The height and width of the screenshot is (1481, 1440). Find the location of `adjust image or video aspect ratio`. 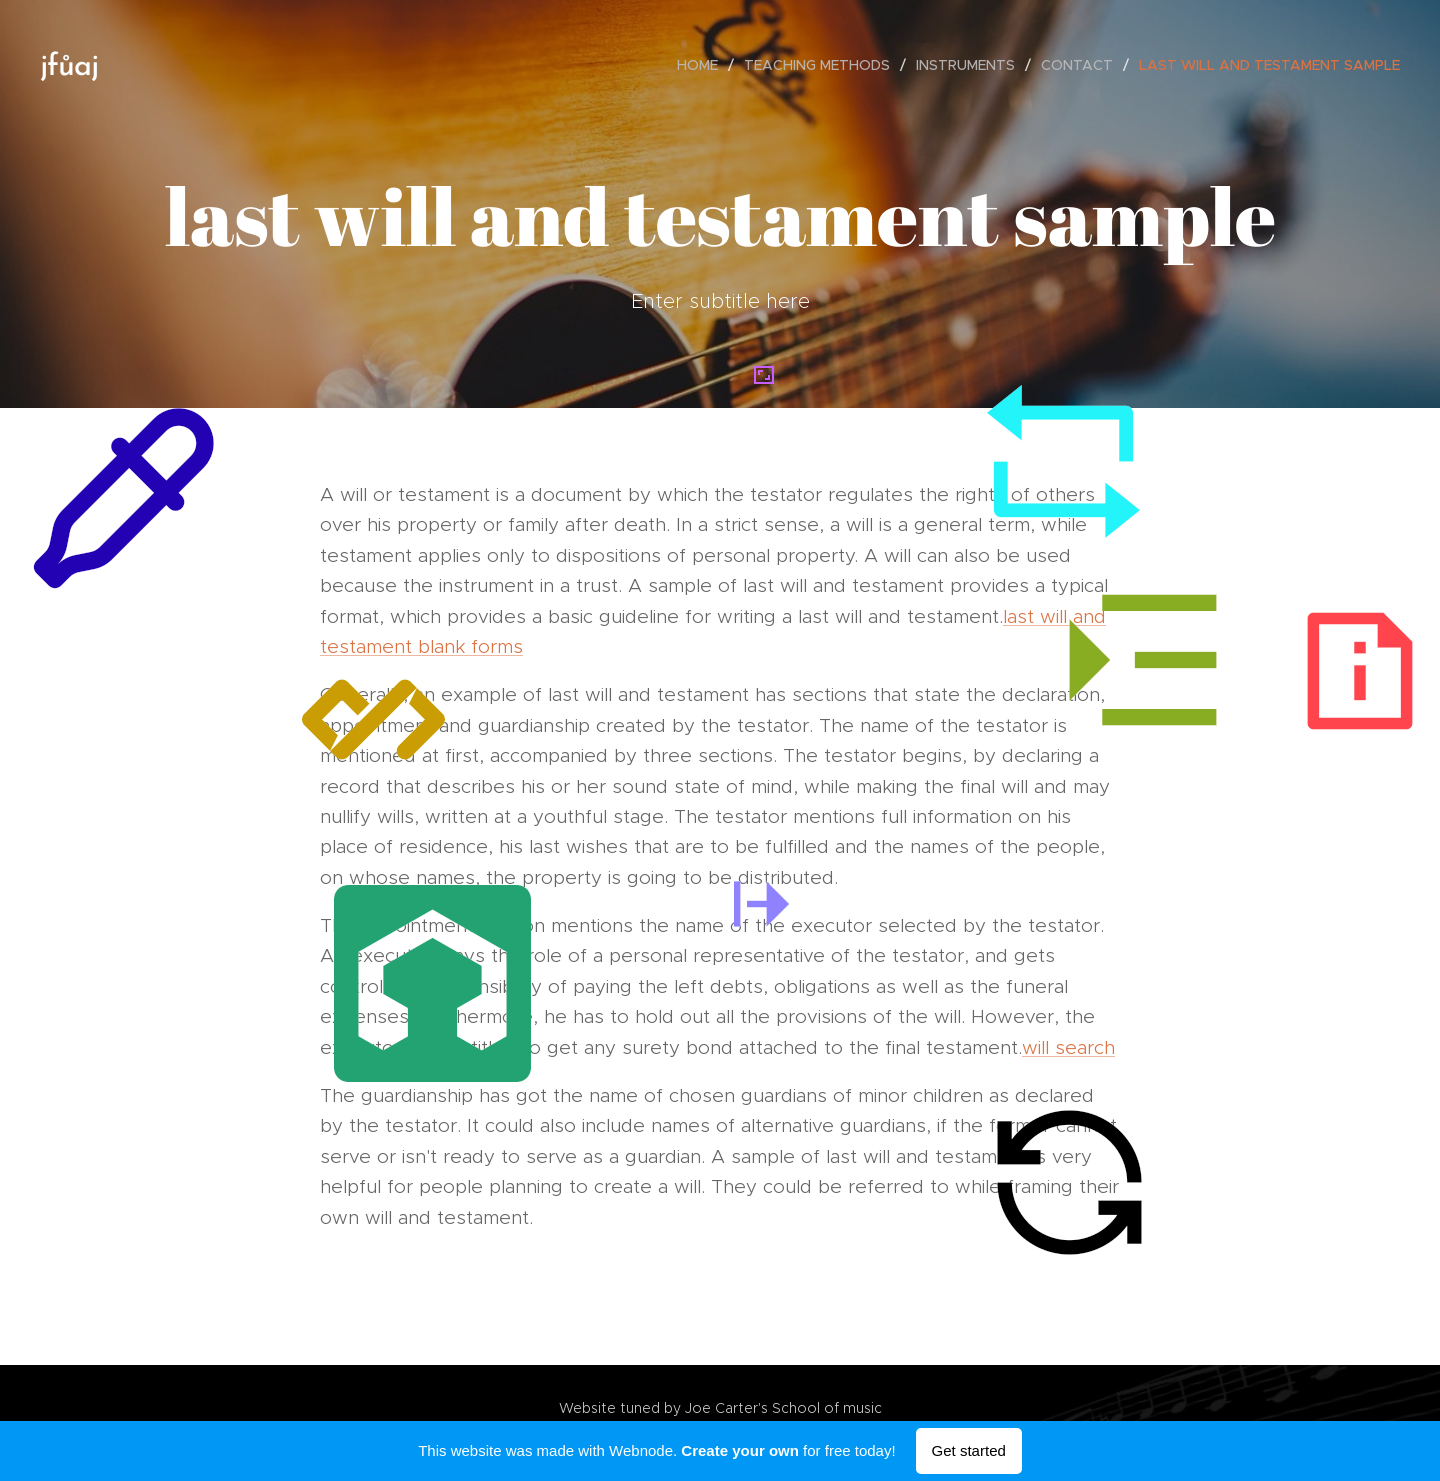

adjust image or video aspect ratio is located at coordinates (764, 375).